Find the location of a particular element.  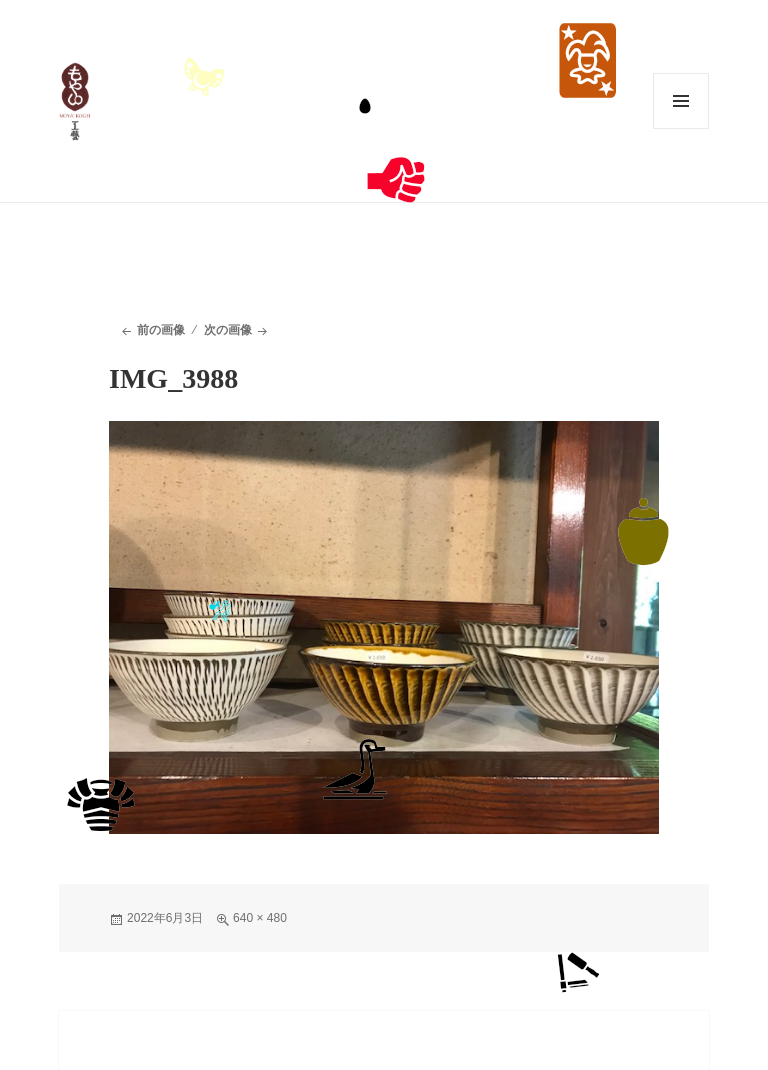

indicates a crime scene or murder mystery game element is located at coordinates (220, 611).